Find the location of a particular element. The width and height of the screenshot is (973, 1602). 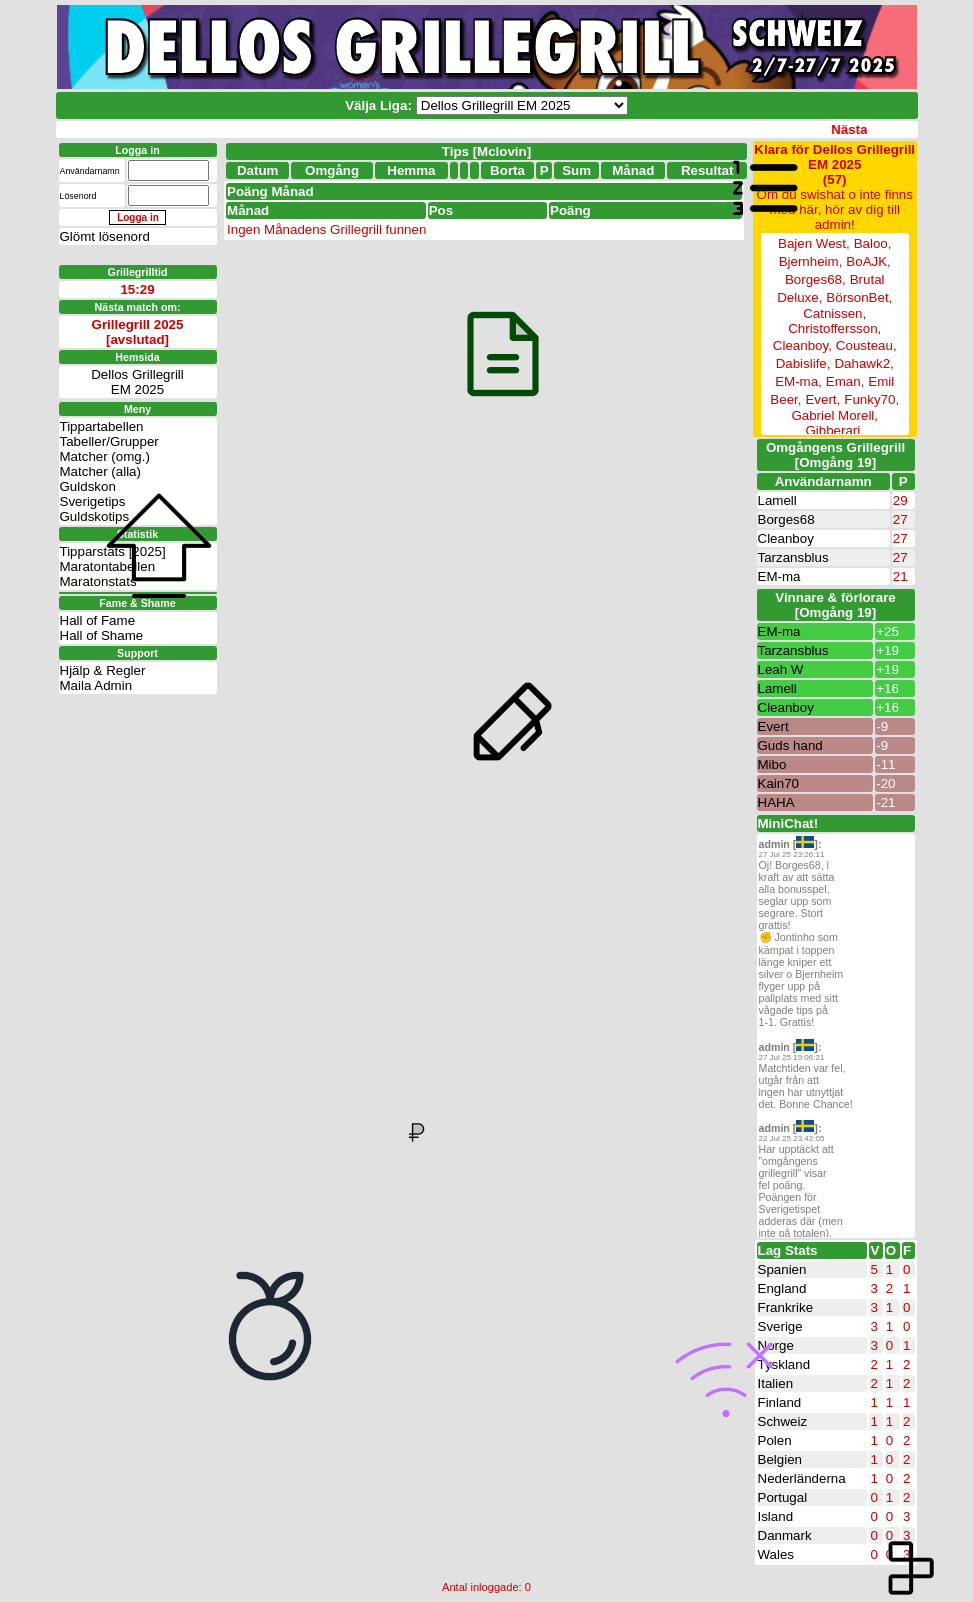

view price in russian rubles is located at coordinates (416, 1132).